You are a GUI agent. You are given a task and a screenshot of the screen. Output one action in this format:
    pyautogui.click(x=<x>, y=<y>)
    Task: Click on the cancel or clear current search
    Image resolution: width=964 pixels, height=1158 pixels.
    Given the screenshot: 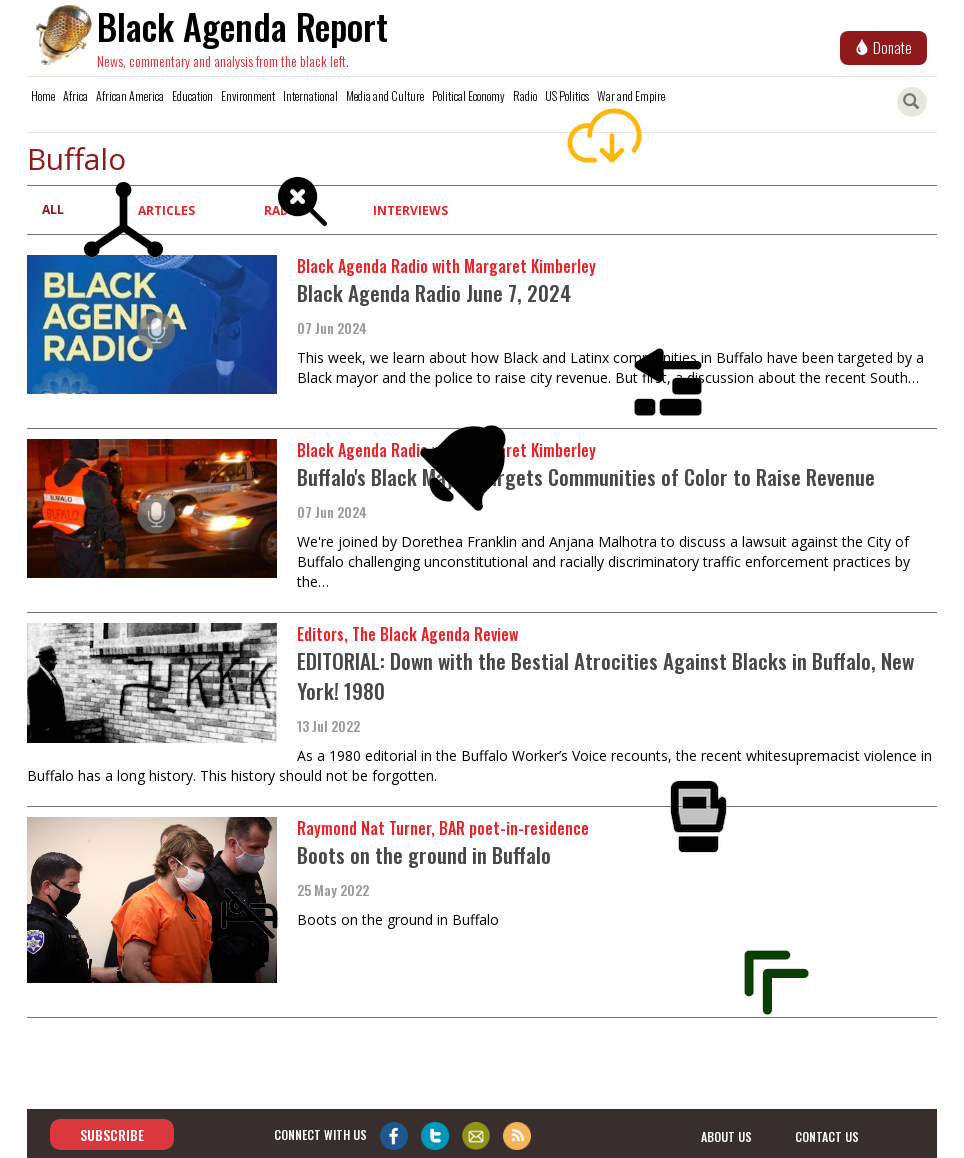 What is the action you would take?
    pyautogui.click(x=302, y=201)
    